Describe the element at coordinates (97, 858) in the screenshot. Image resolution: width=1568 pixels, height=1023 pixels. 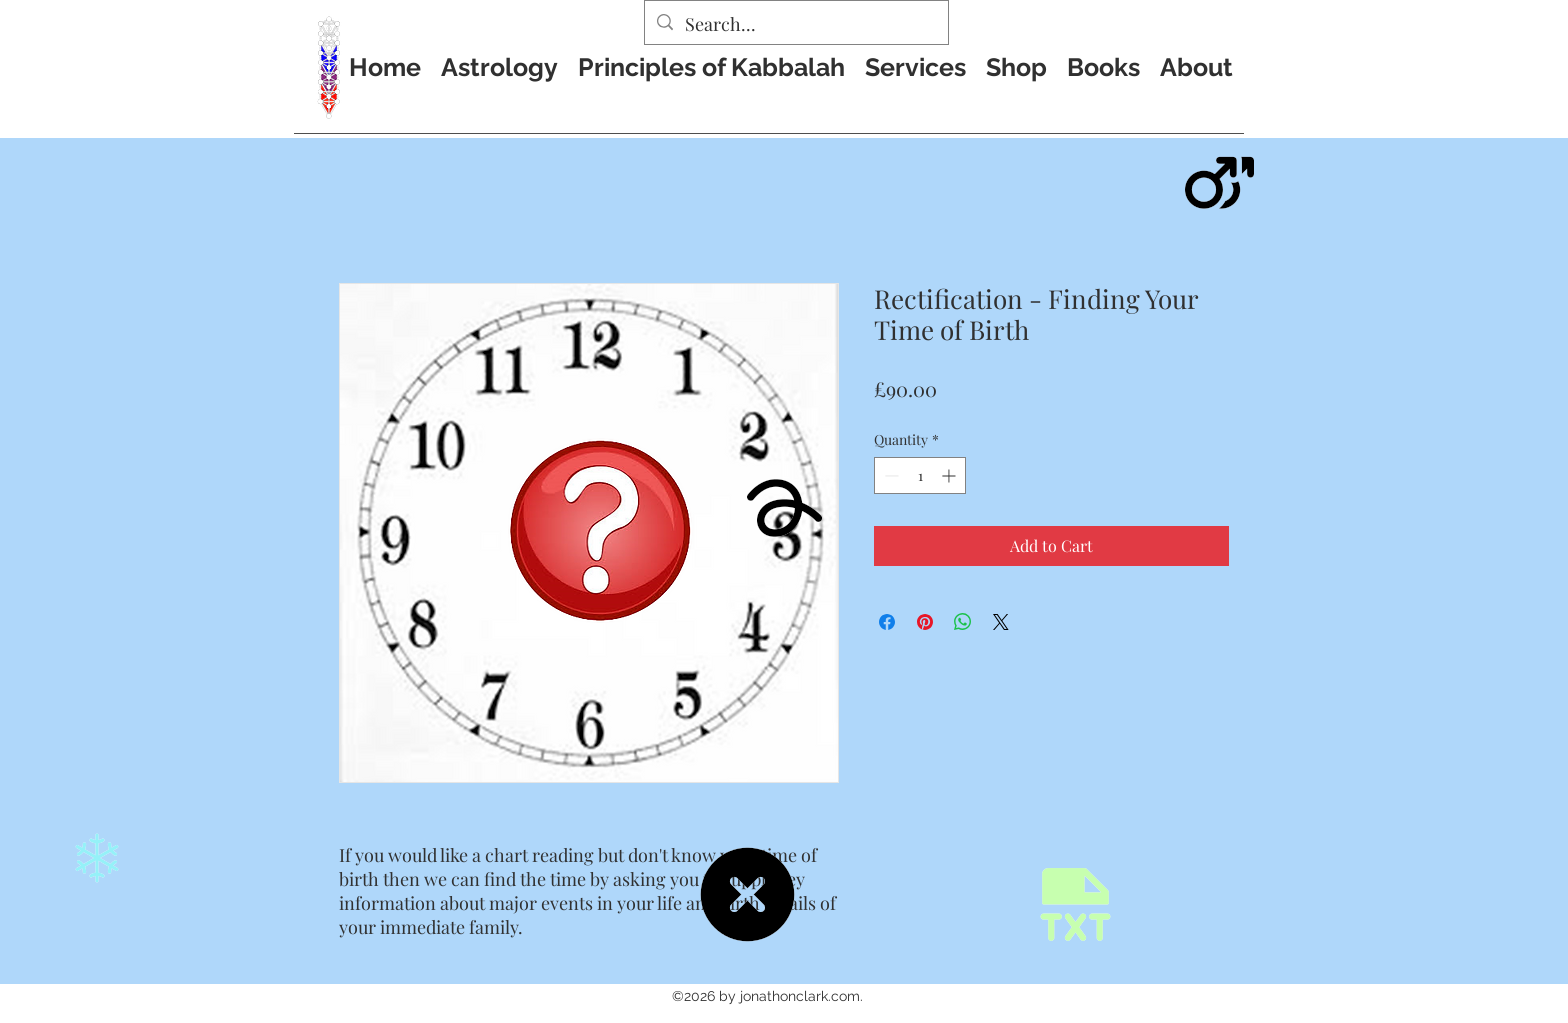
I see `indicates cold or winter weather conditions` at that location.